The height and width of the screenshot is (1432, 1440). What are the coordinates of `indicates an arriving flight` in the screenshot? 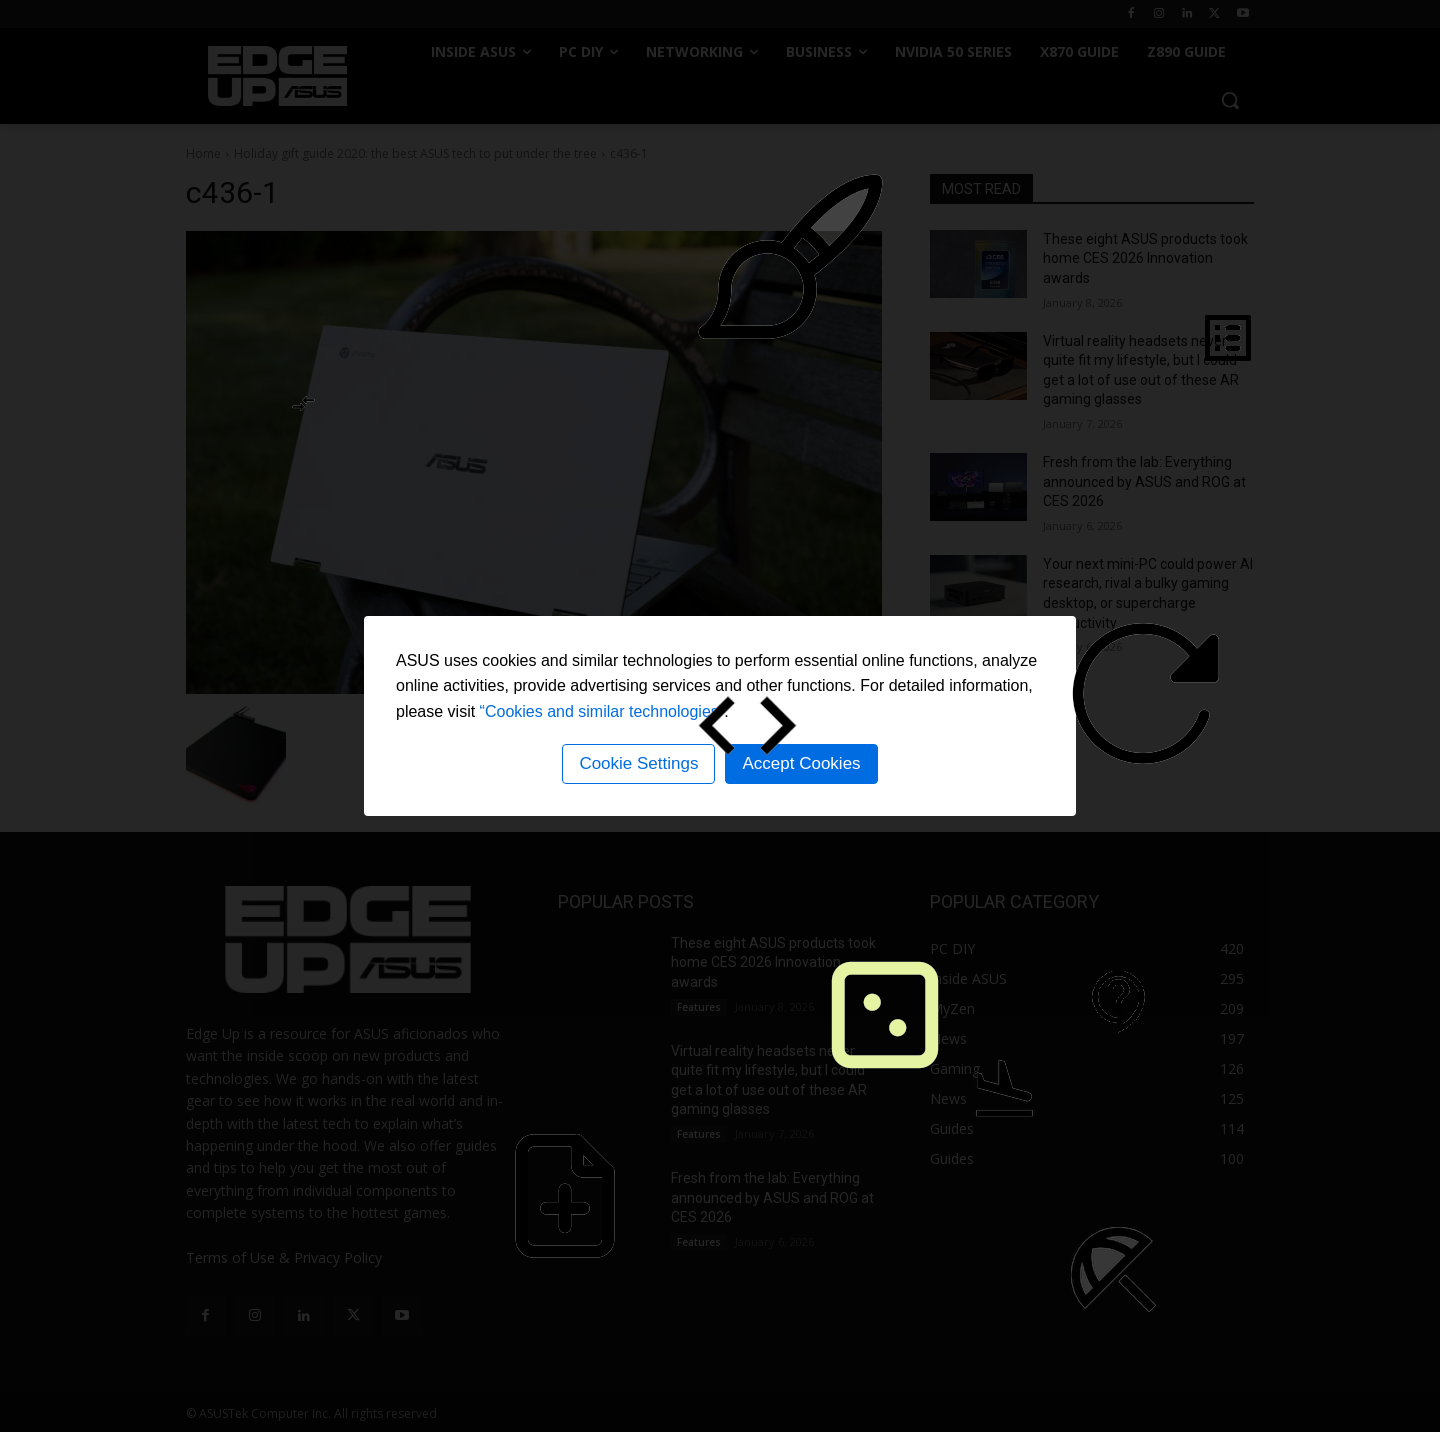 It's located at (1004, 1089).